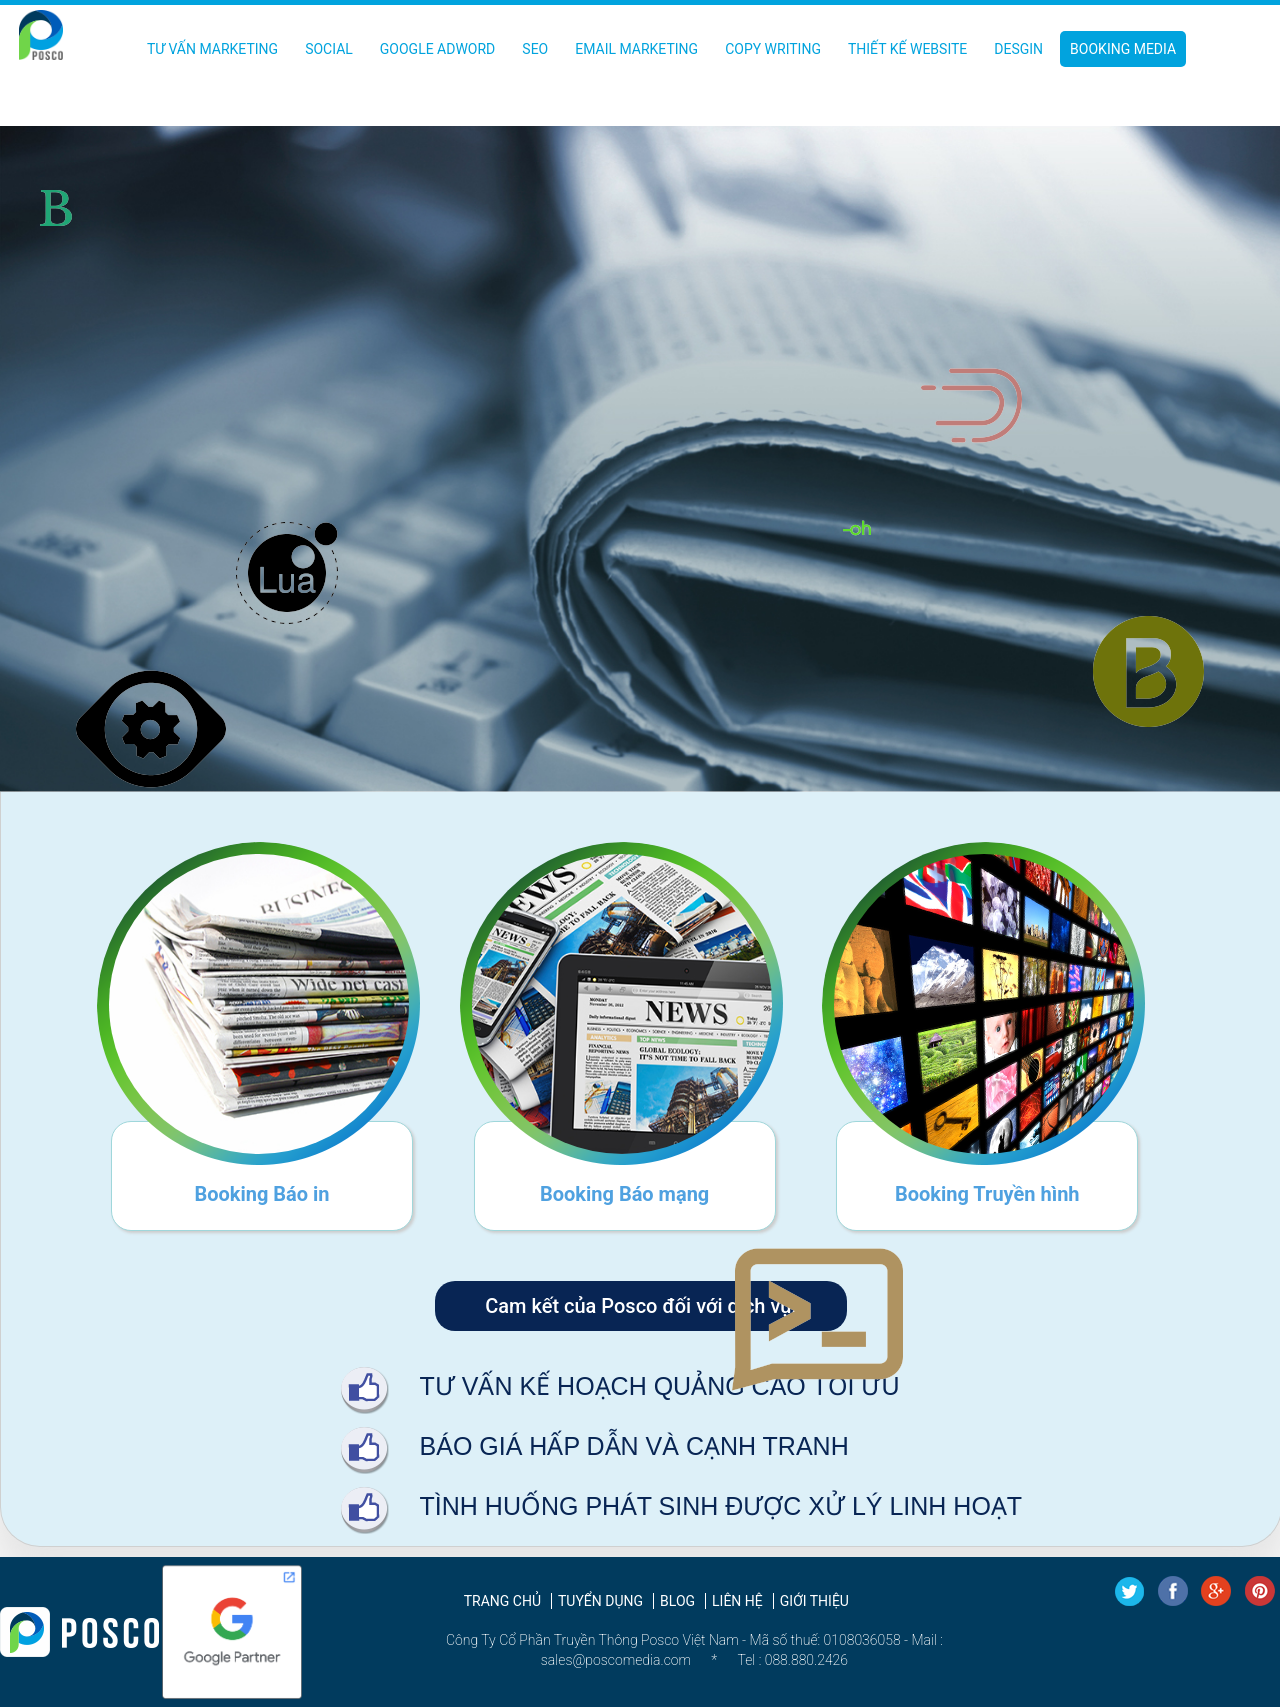 This screenshot has height=1707, width=1280. What do you see at coordinates (857, 528) in the screenshot?
I see `oh dear website monitoring service logo` at bounding box center [857, 528].